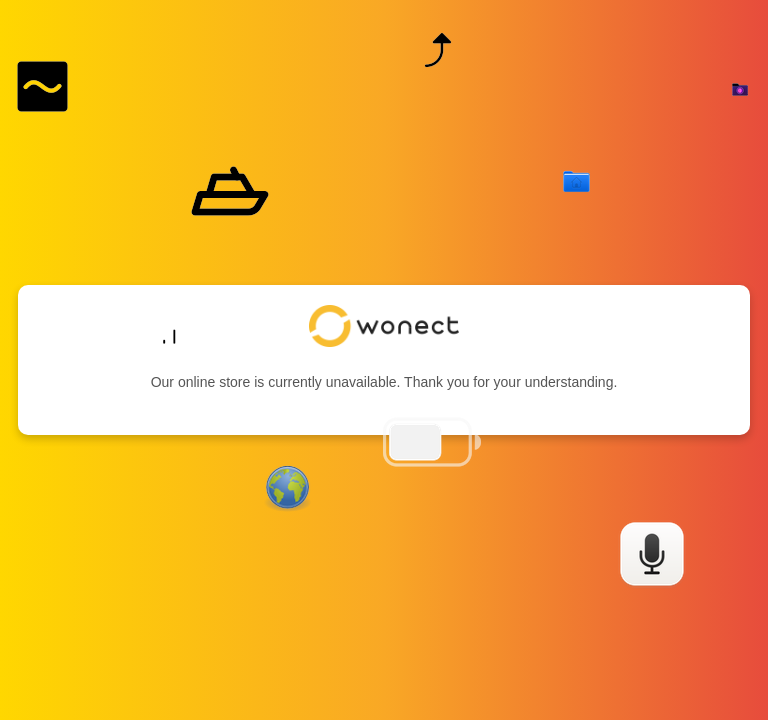 The image size is (768, 720). I want to click on select ferry as transportation option, so click(230, 191).